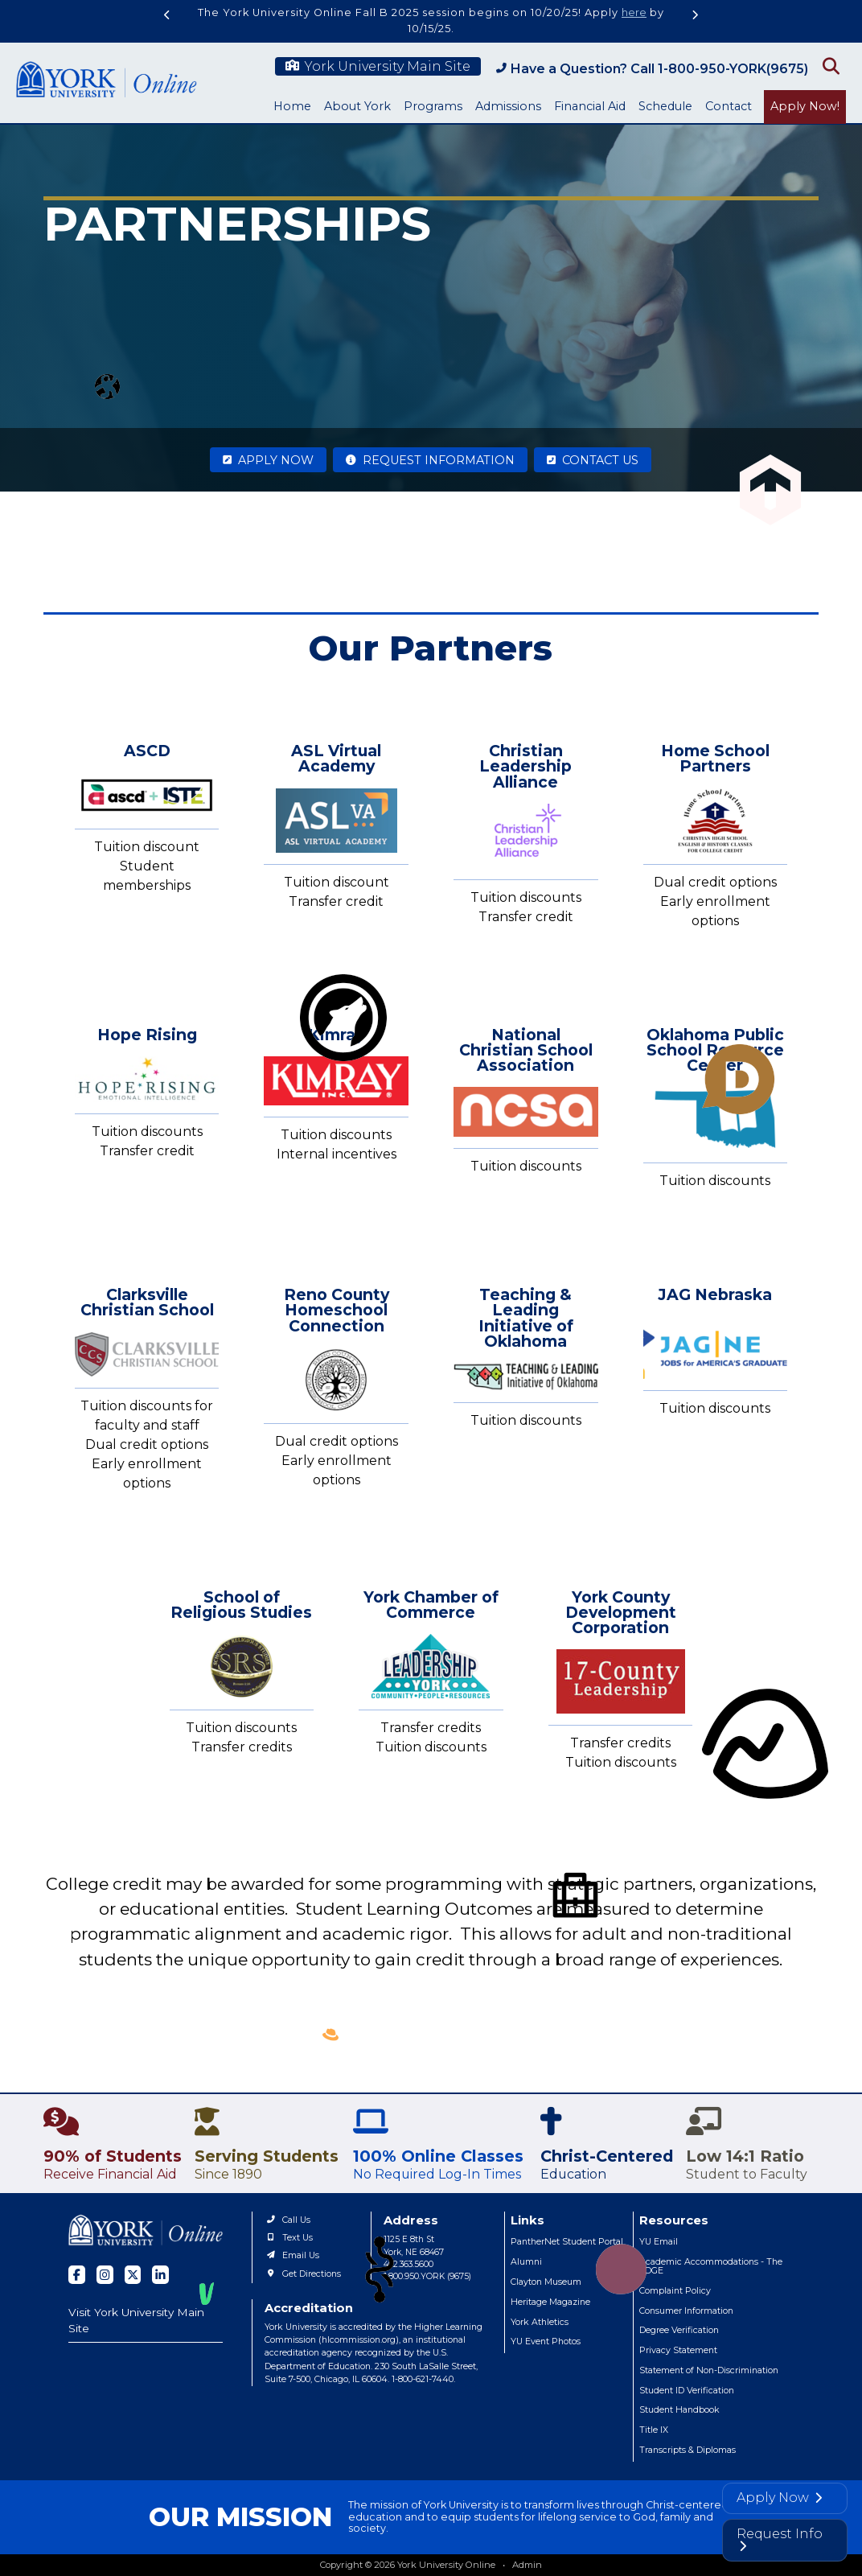 The height and width of the screenshot is (2576, 862). Describe the element at coordinates (330, 2035) in the screenshot. I see `Red Hat company logo` at that location.